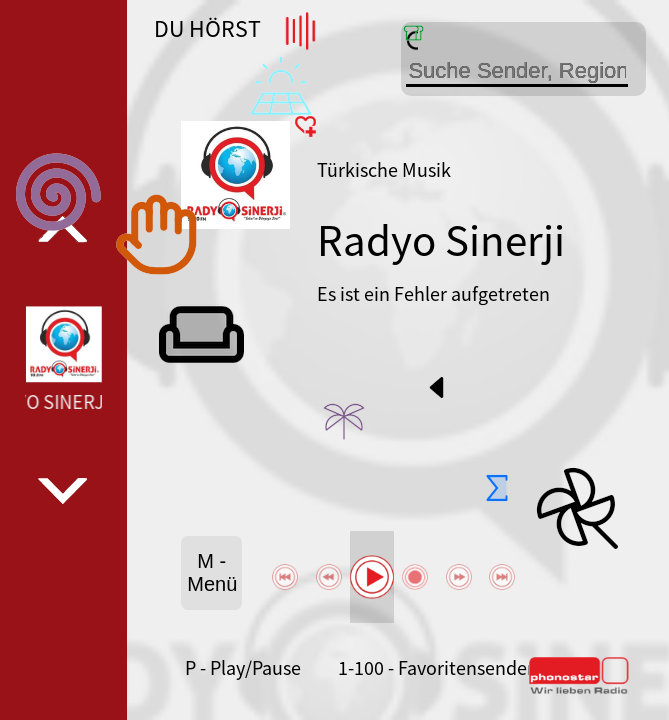  Describe the element at coordinates (344, 421) in the screenshot. I see `browse vacation or tropical destinations` at that location.